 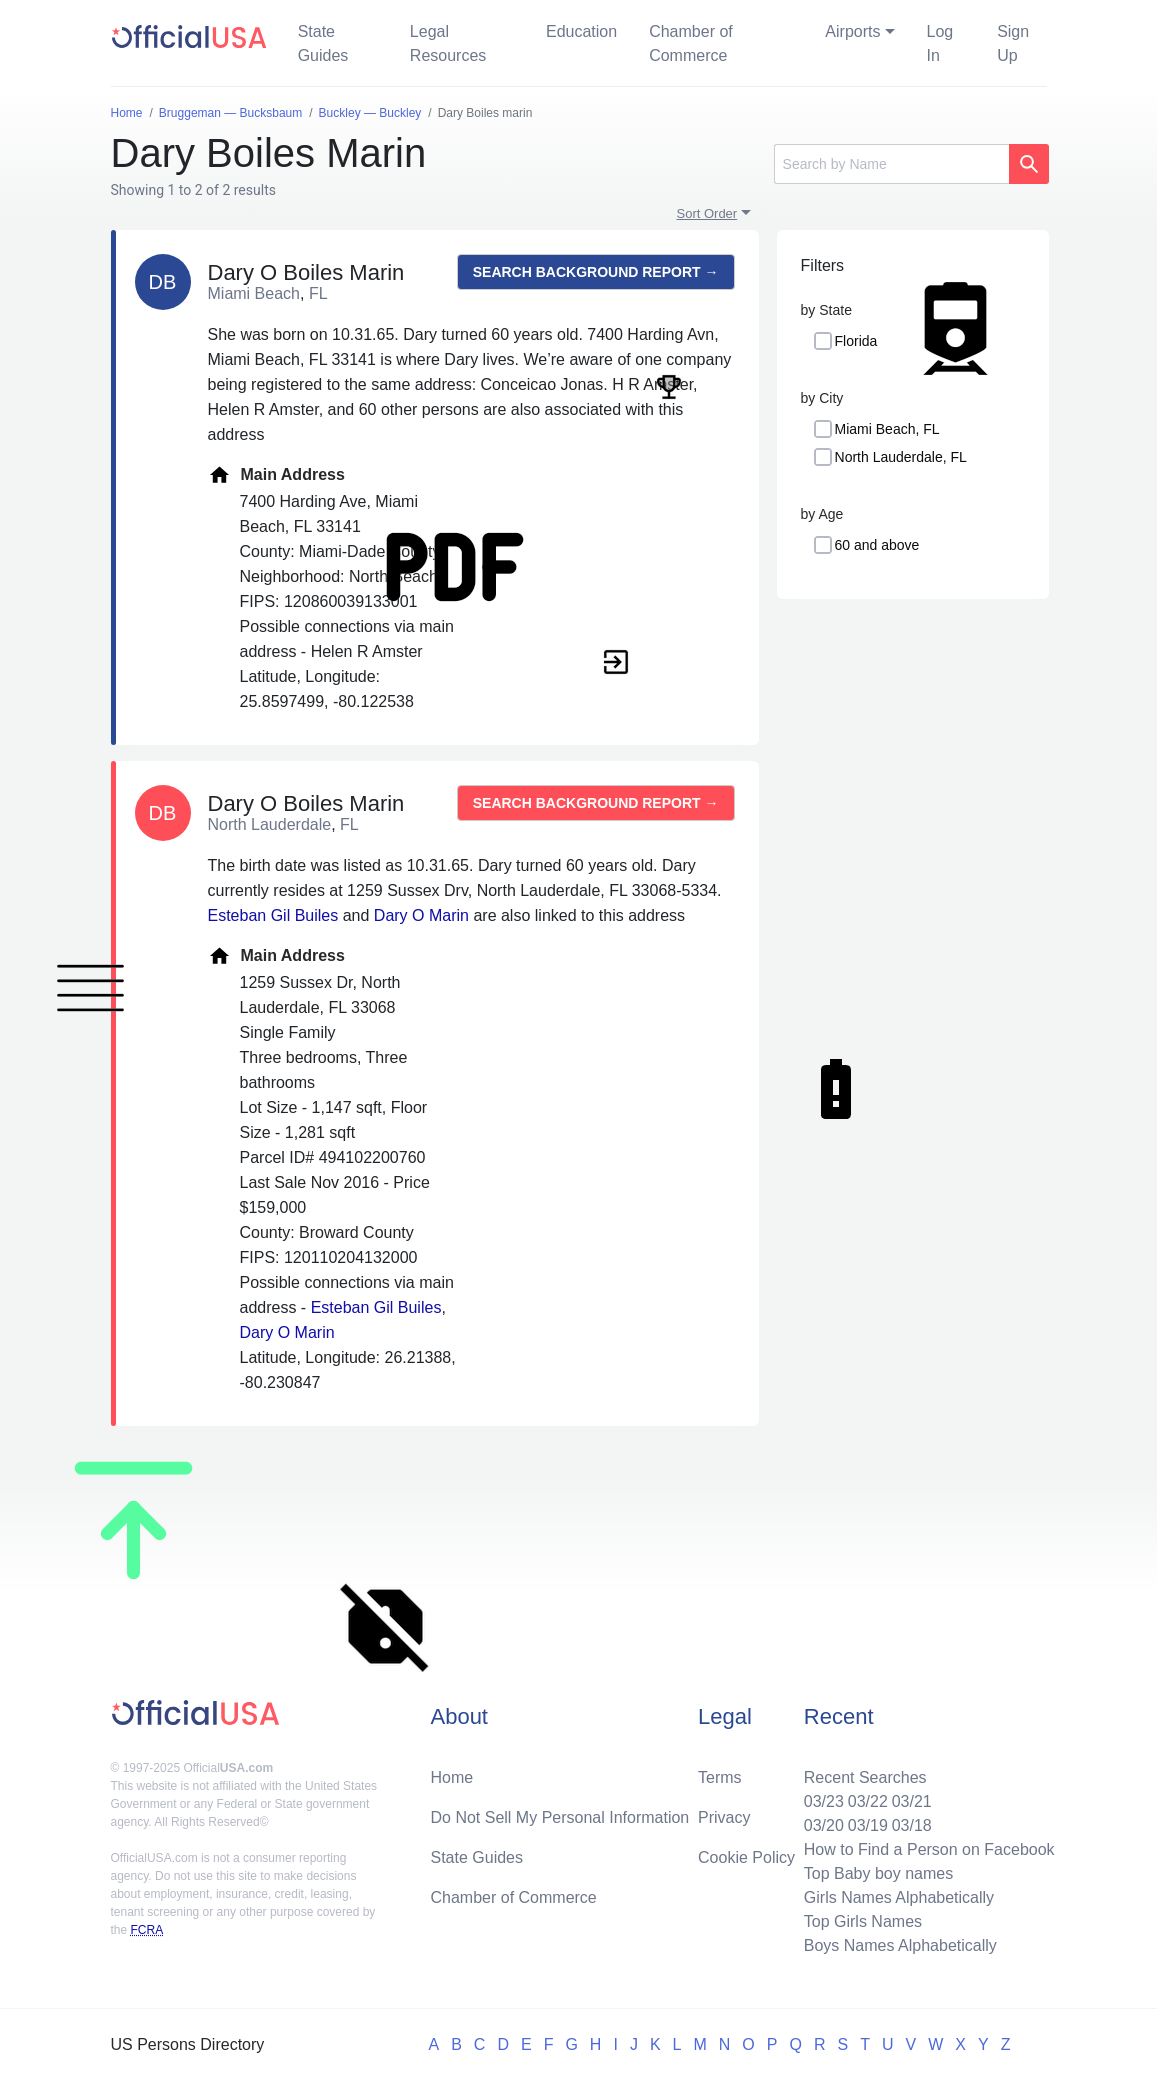 I want to click on disable or turn off reporting, so click(x=385, y=1626).